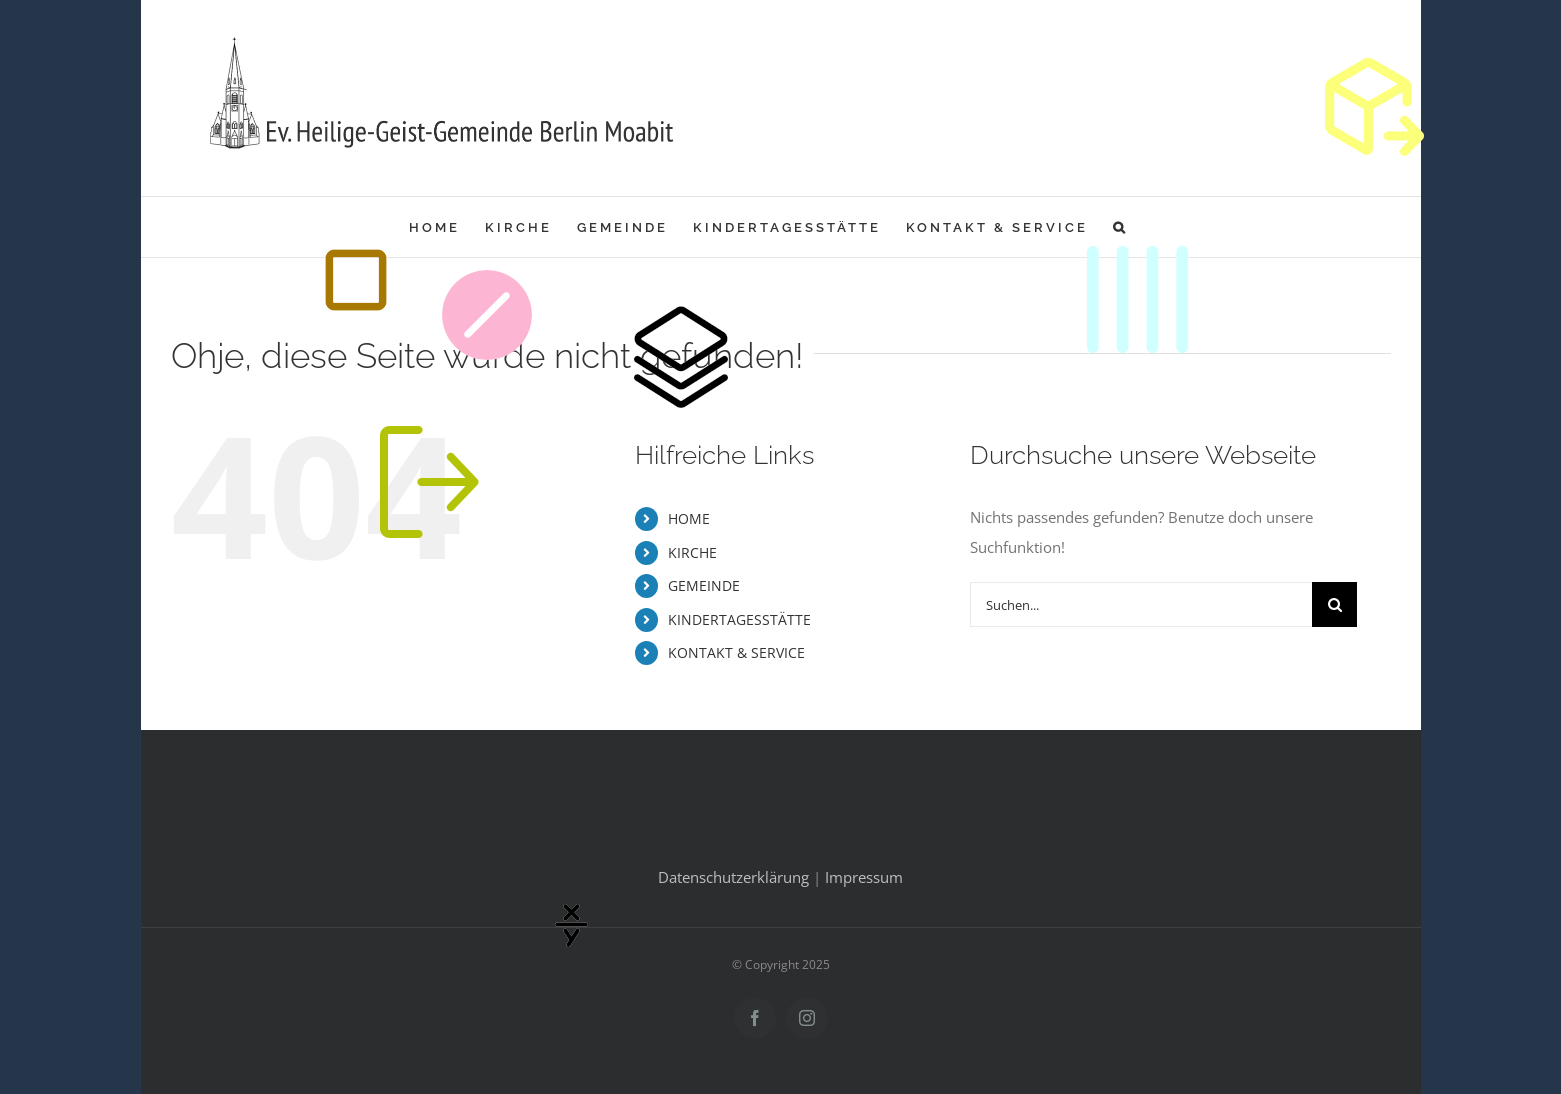  I want to click on stop media playback, so click(356, 280).